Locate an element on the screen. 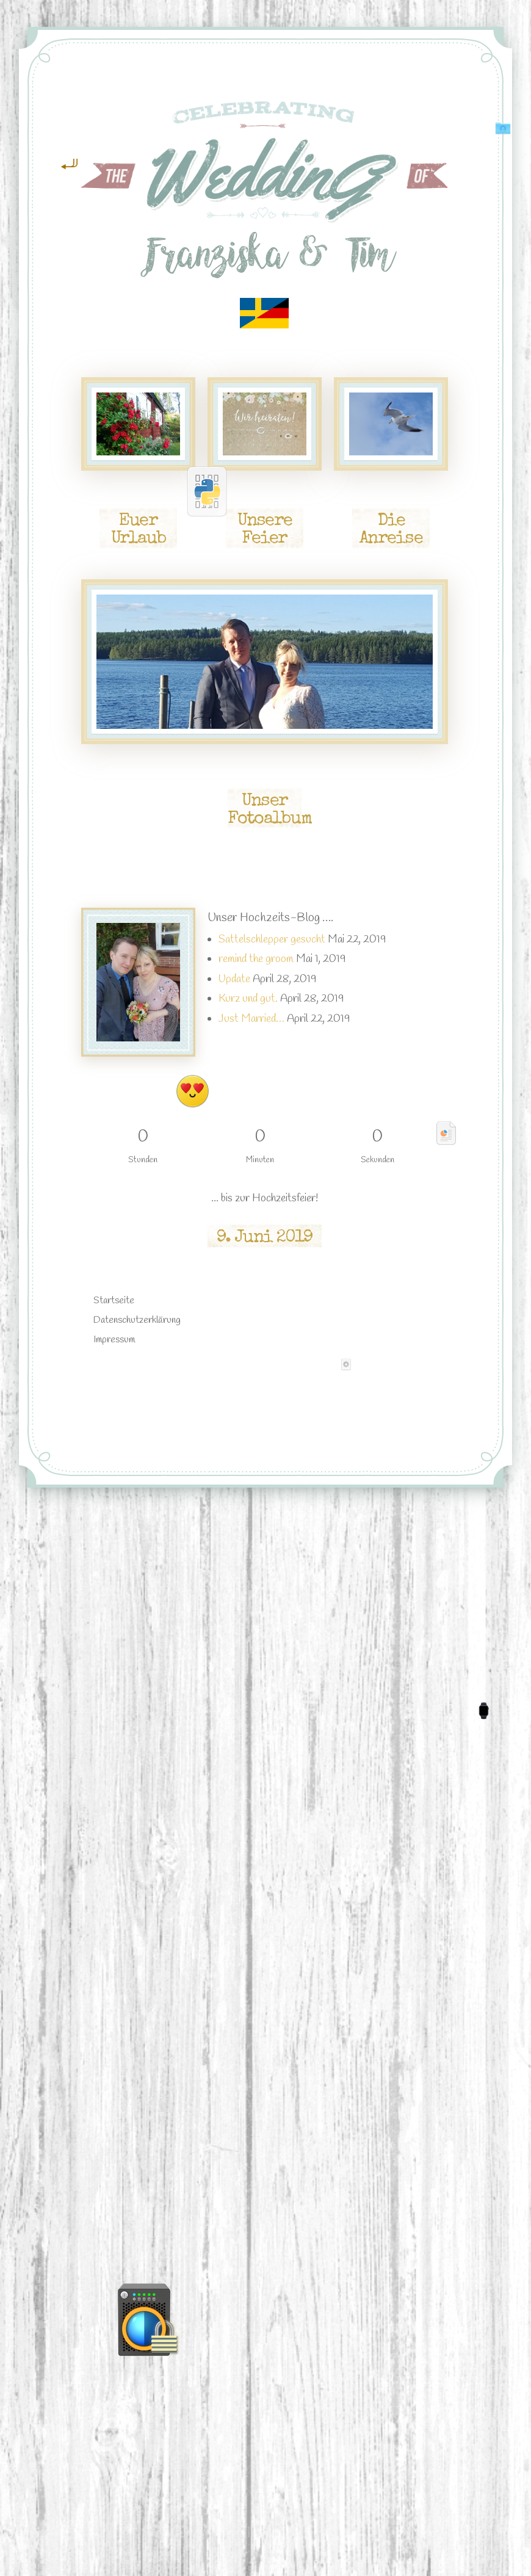 The width and height of the screenshot is (531, 2576). python bytecode file (.pyc) is located at coordinates (207, 491).